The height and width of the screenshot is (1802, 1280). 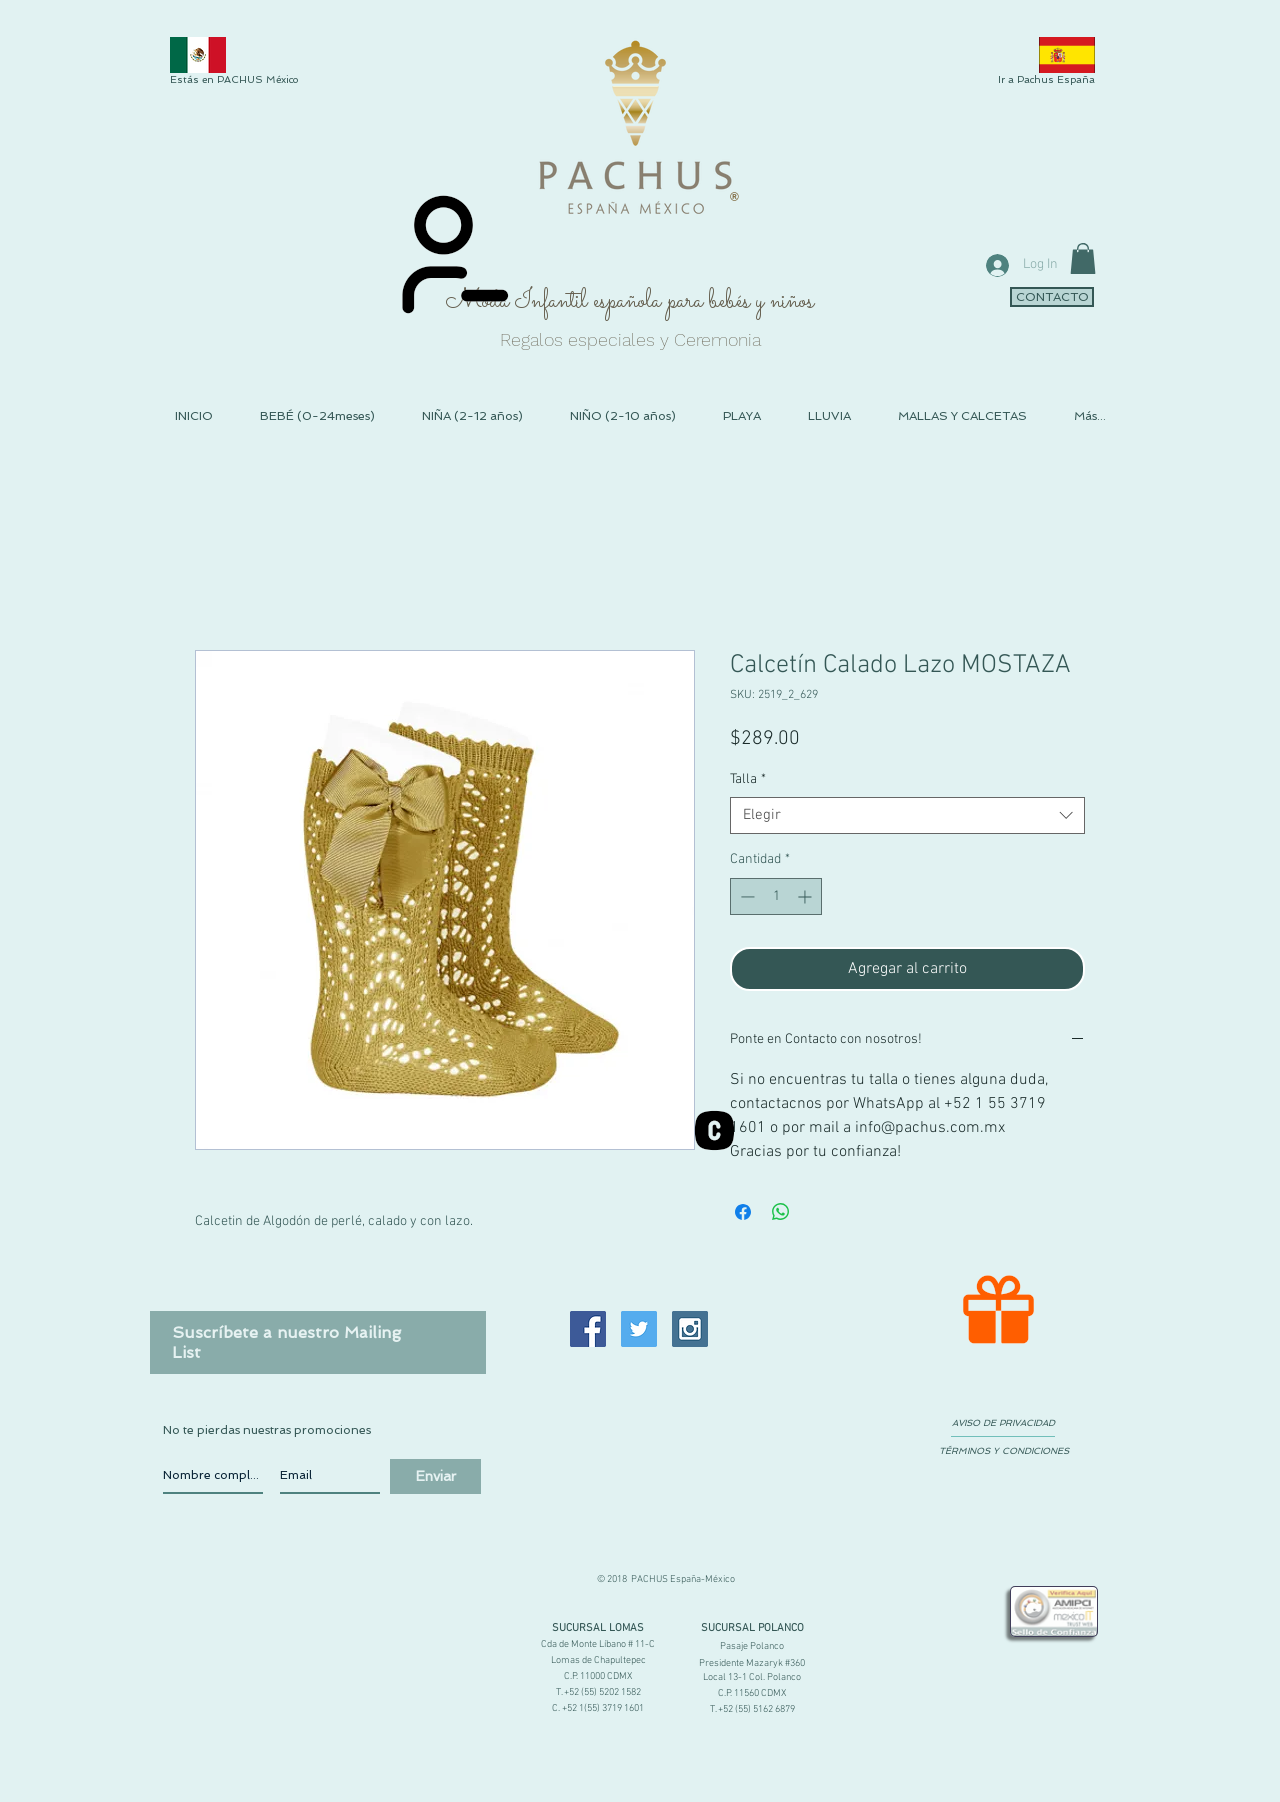 I want to click on view or redeem a gift, so click(x=998, y=1313).